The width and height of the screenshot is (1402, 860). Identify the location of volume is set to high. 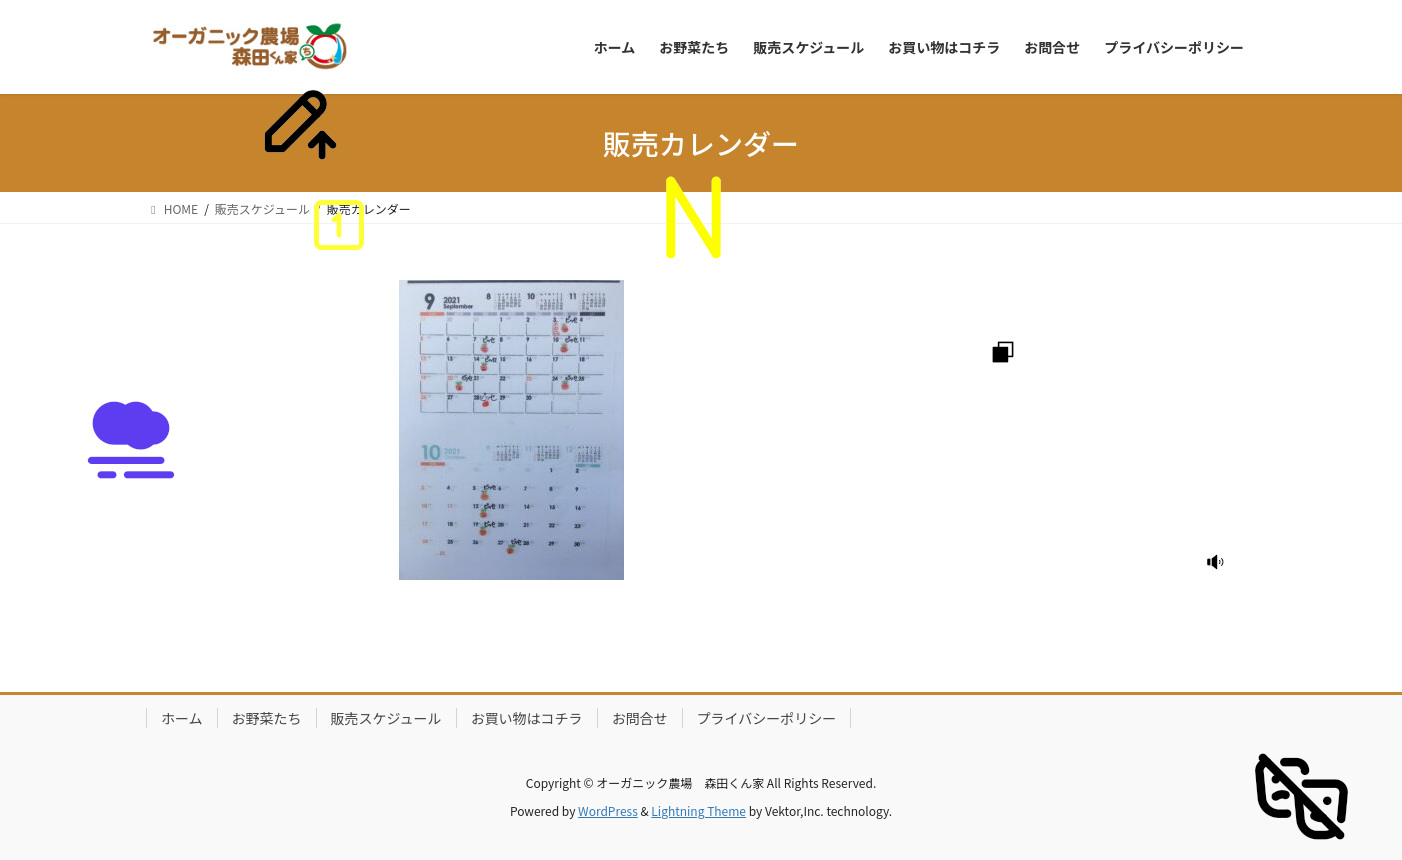
(1215, 562).